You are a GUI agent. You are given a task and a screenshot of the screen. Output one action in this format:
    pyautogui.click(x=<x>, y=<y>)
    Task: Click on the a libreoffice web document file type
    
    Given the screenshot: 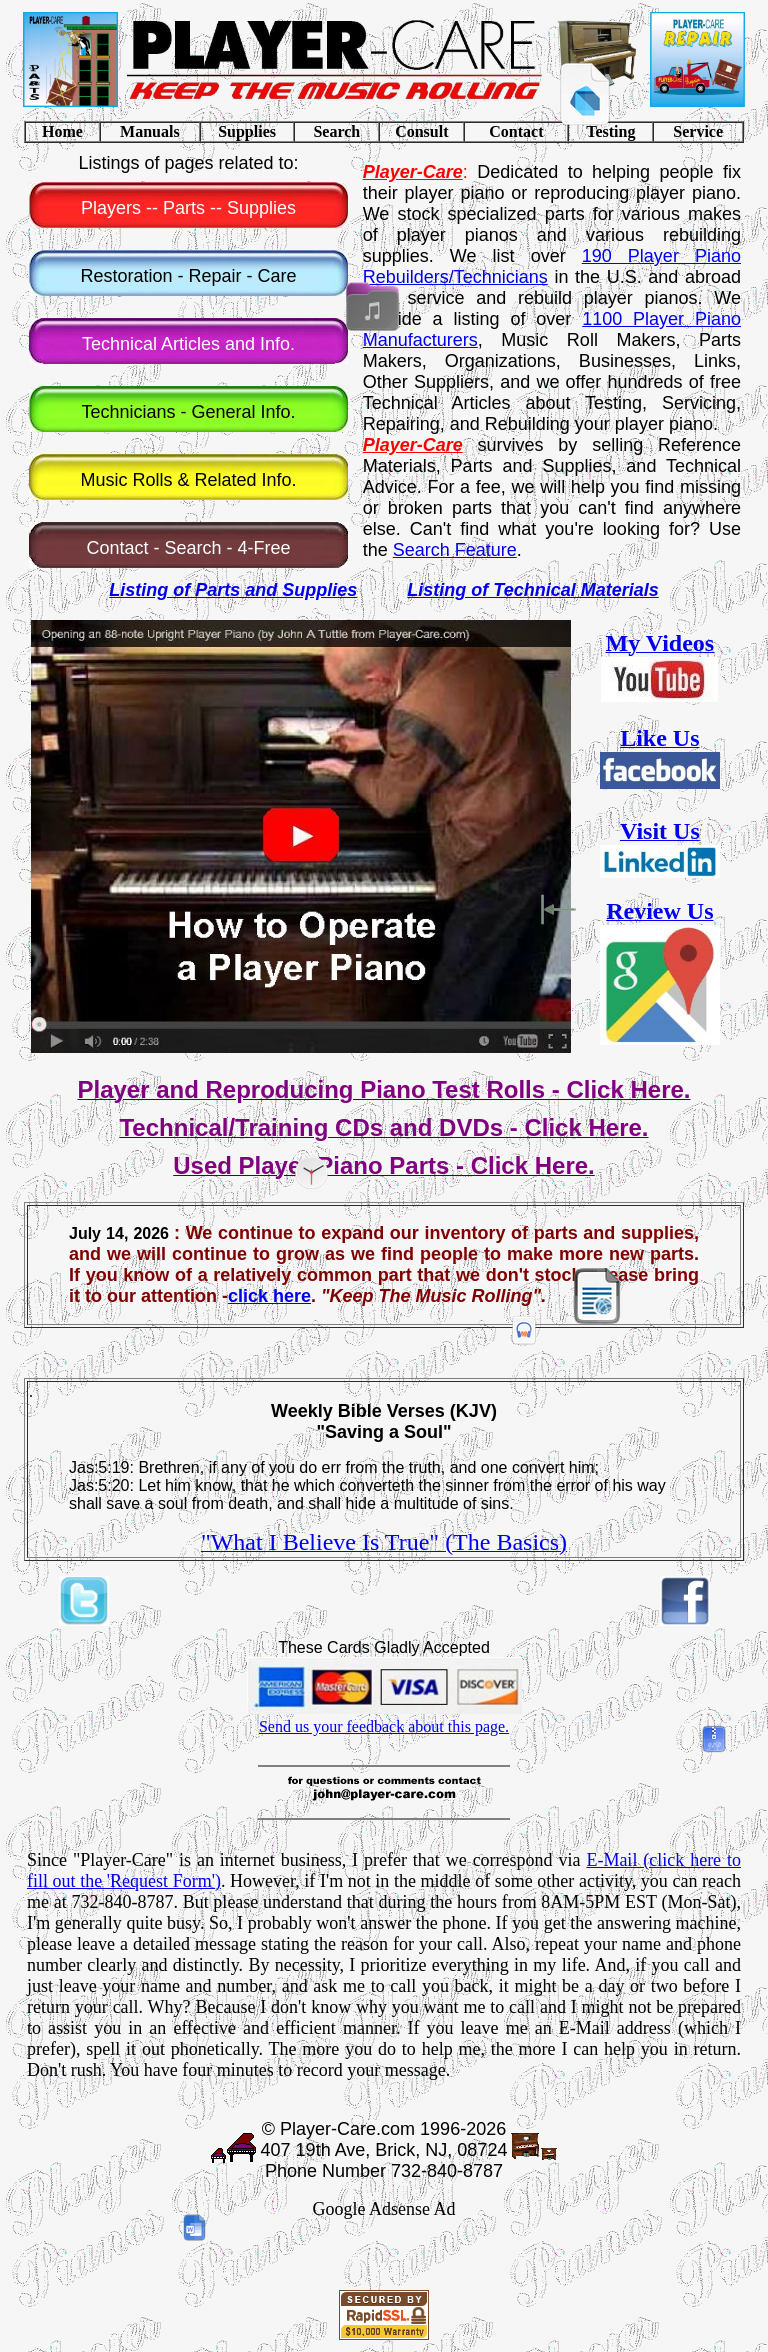 What is the action you would take?
    pyautogui.click(x=597, y=1296)
    